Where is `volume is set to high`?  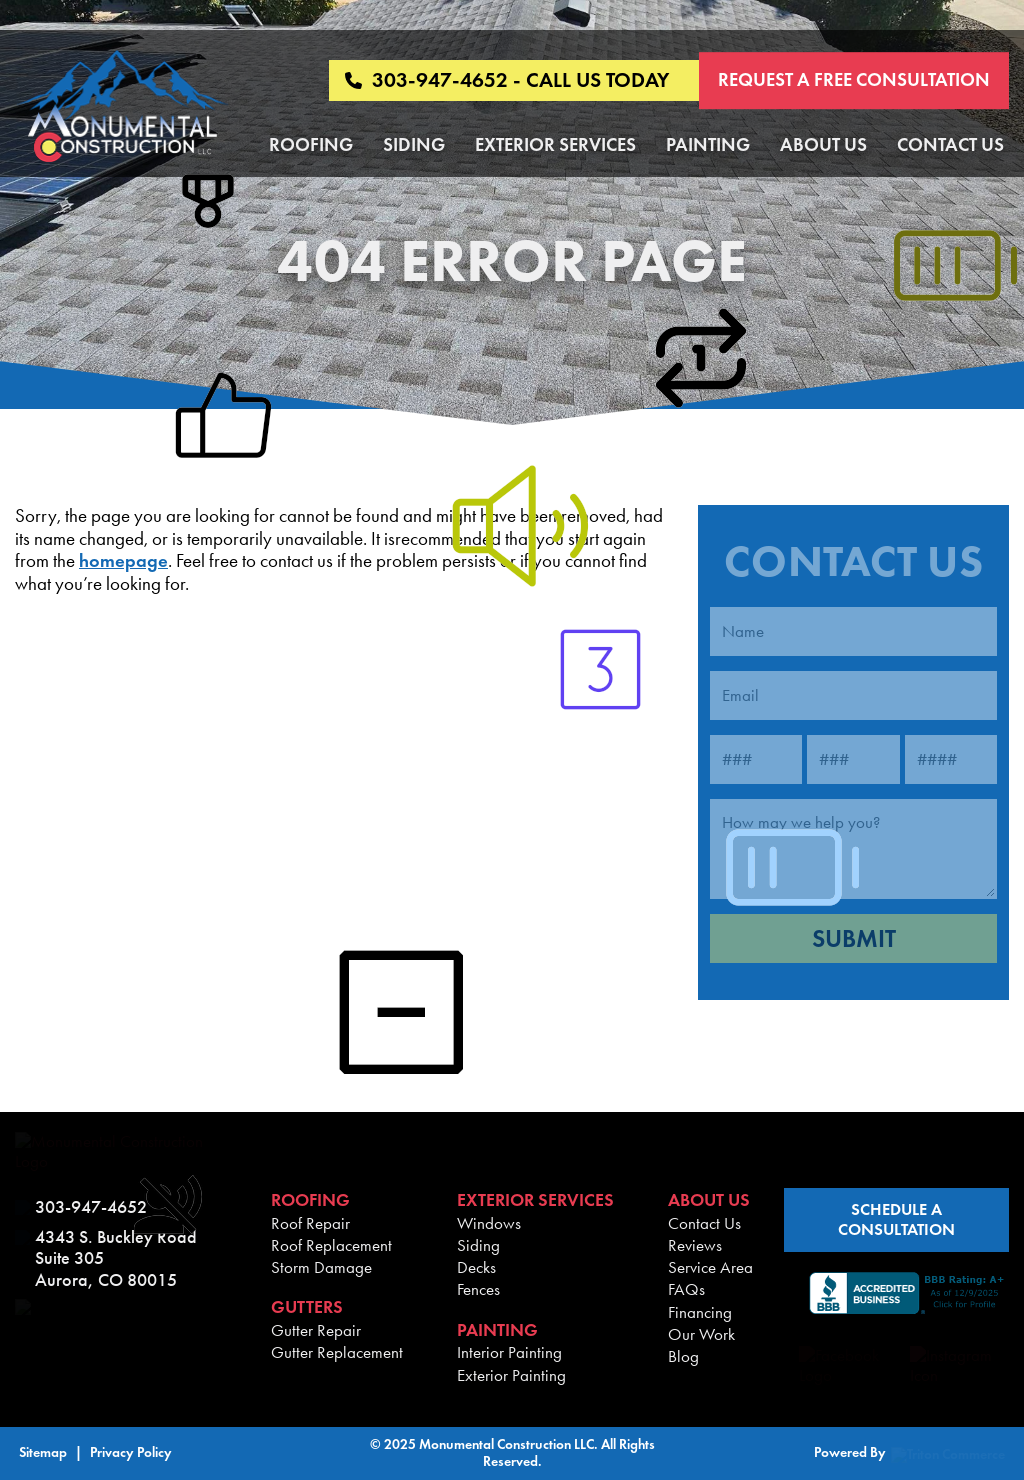 volume is set to high is located at coordinates (518, 526).